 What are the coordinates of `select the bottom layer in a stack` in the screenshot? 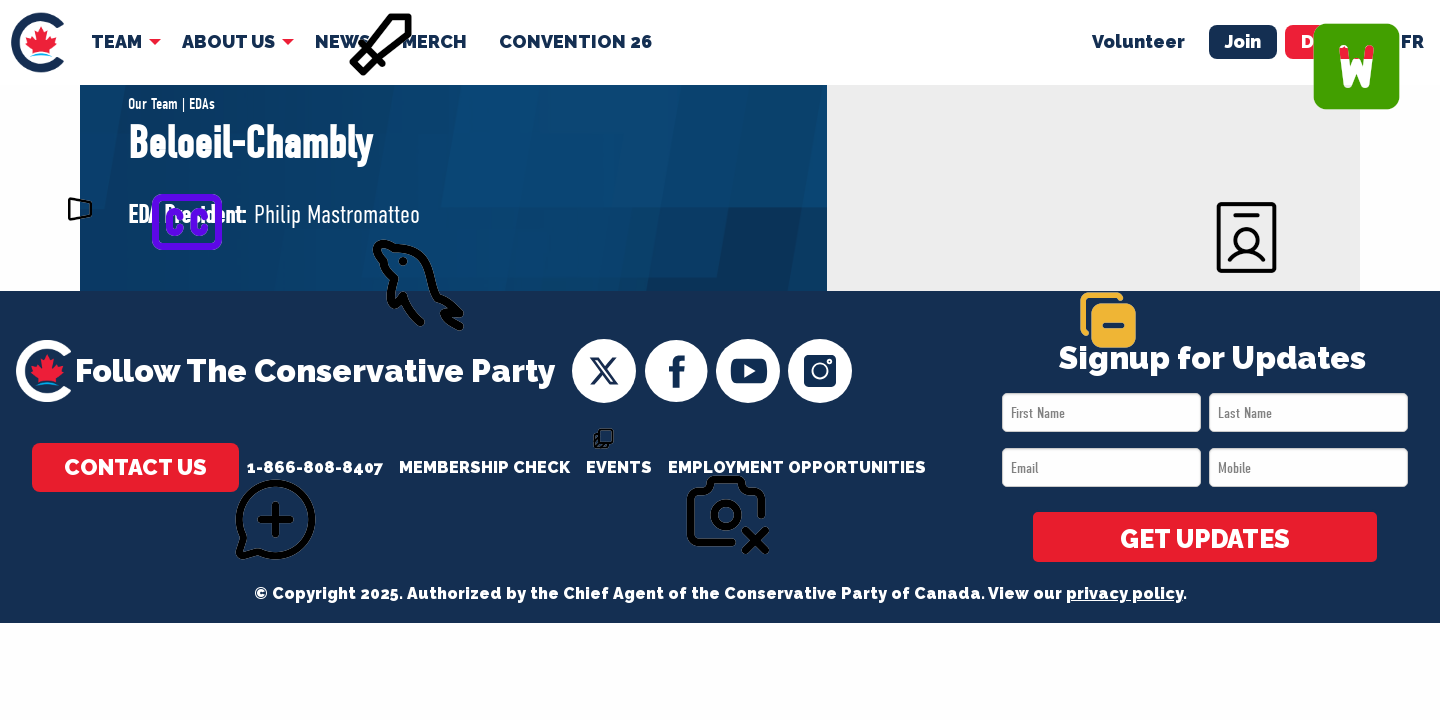 It's located at (603, 438).